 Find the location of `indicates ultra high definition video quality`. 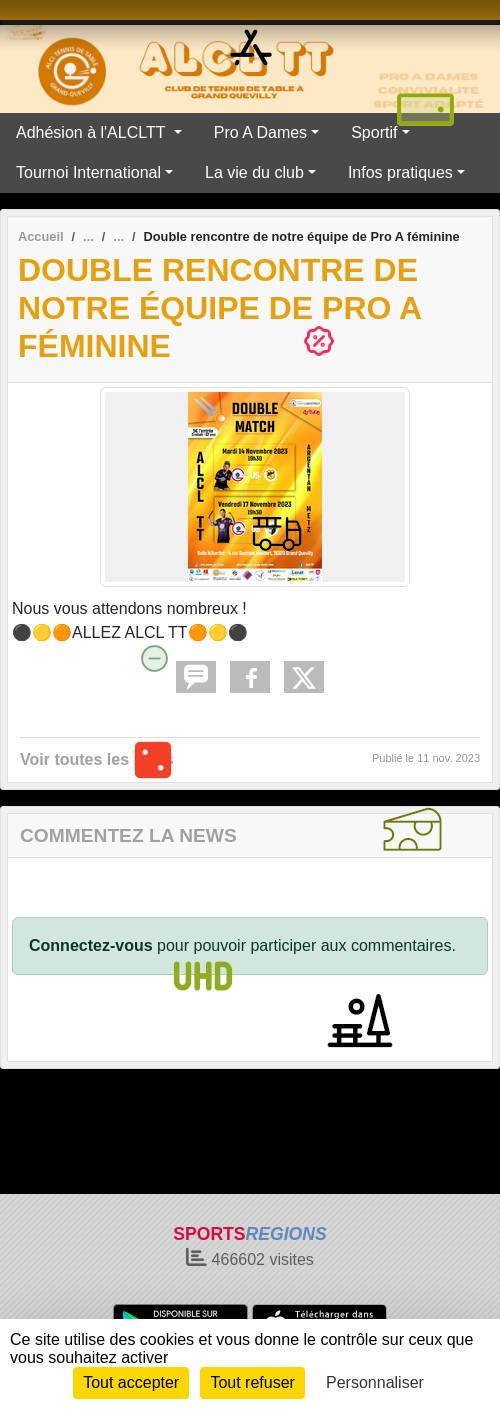

indicates ultra high definition video quality is located at coordinates (203, 976).